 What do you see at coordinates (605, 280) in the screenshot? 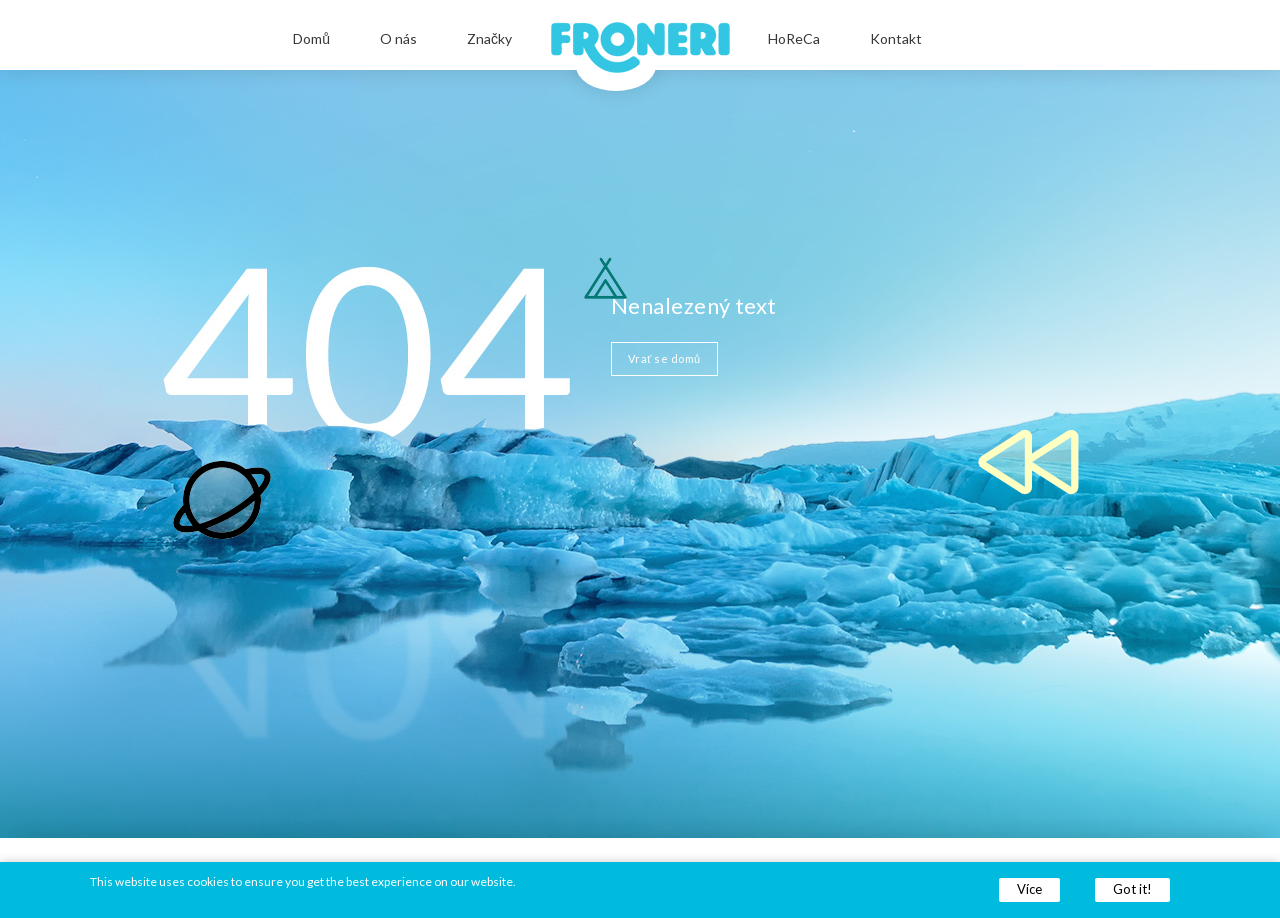
I see `view camping or outdoor accommodations` at bounding box center [605, 280].